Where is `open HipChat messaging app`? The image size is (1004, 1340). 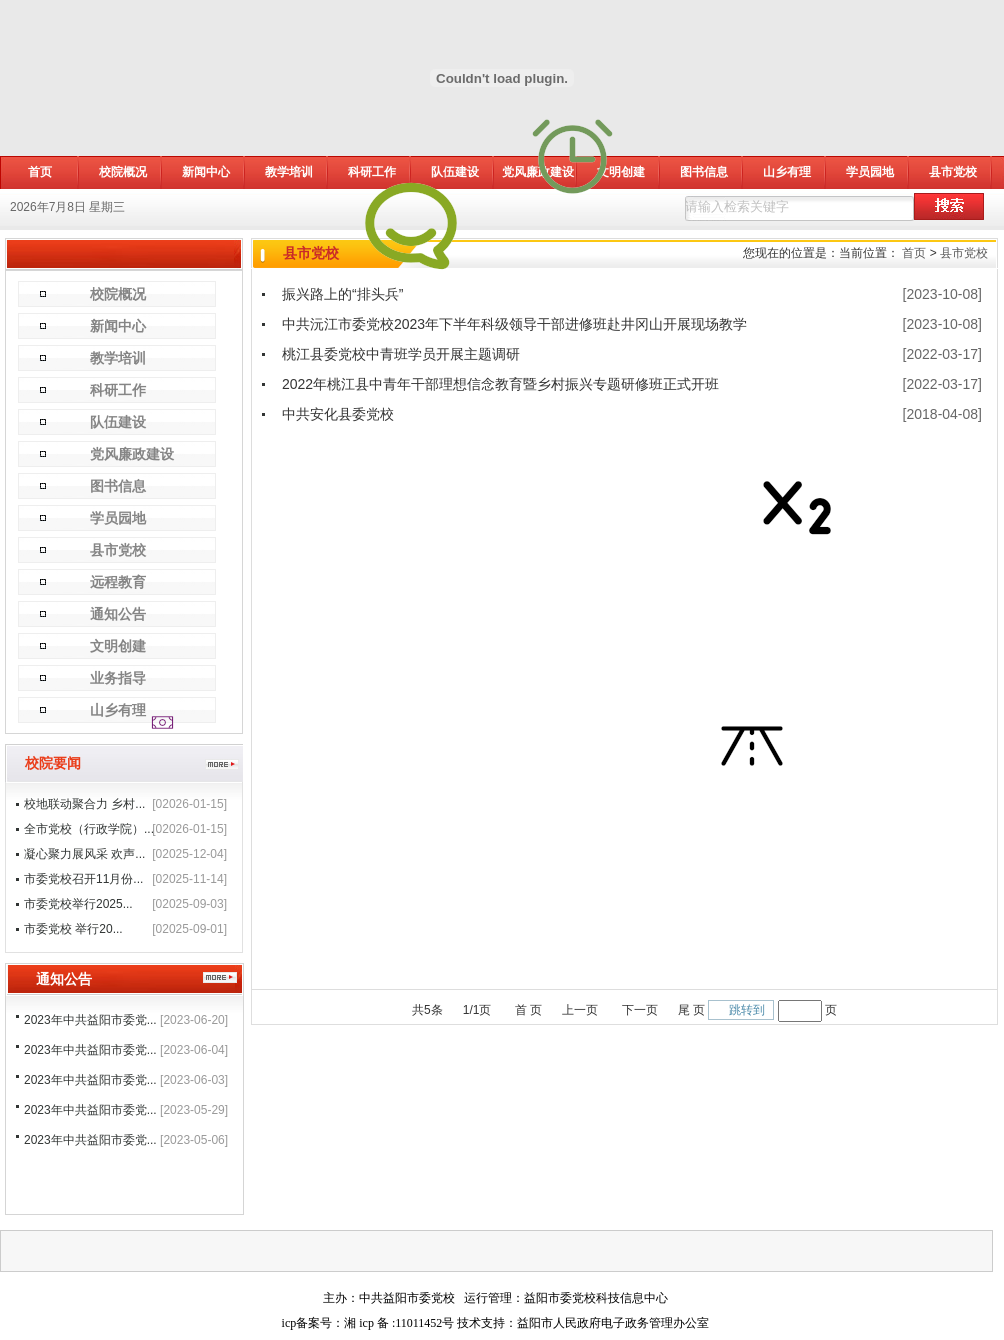 open HipChat messaging app is located at coordinates (411, 226).